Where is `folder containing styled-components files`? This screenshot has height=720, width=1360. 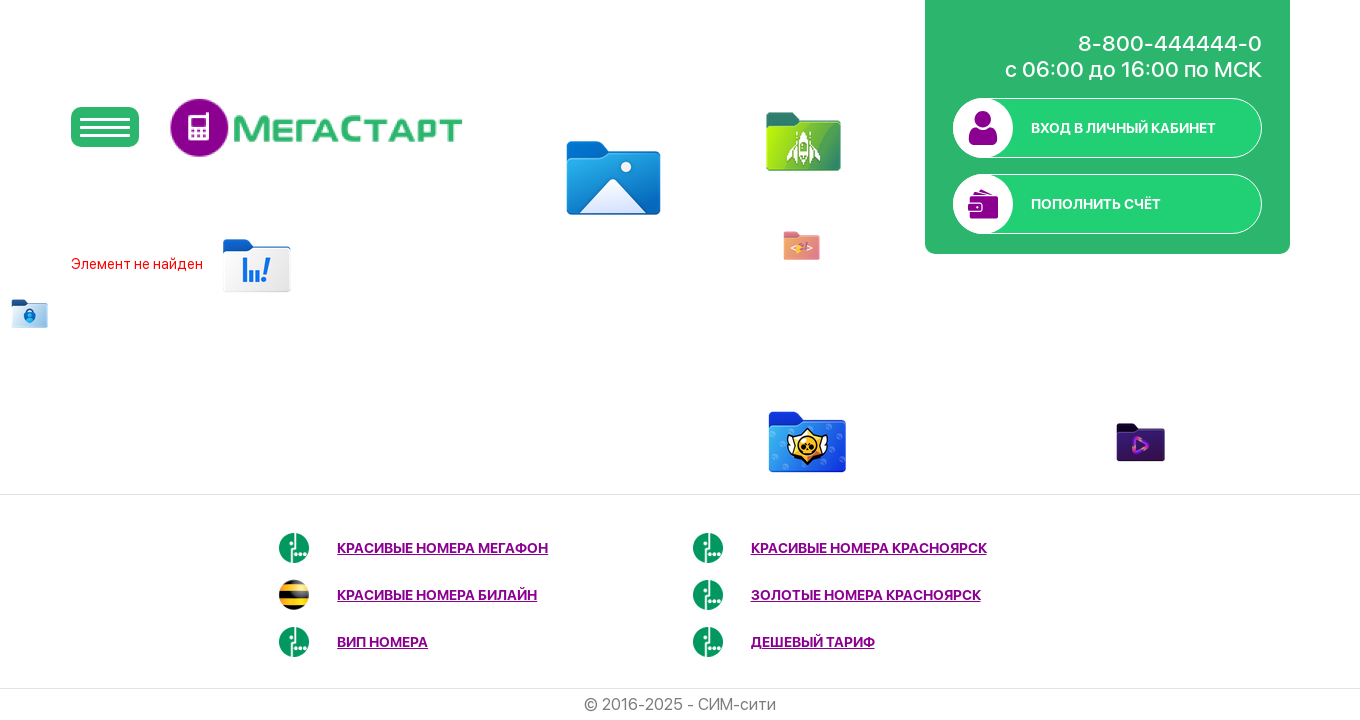 folder containing styled-components files is located at coordinates (801, 246).